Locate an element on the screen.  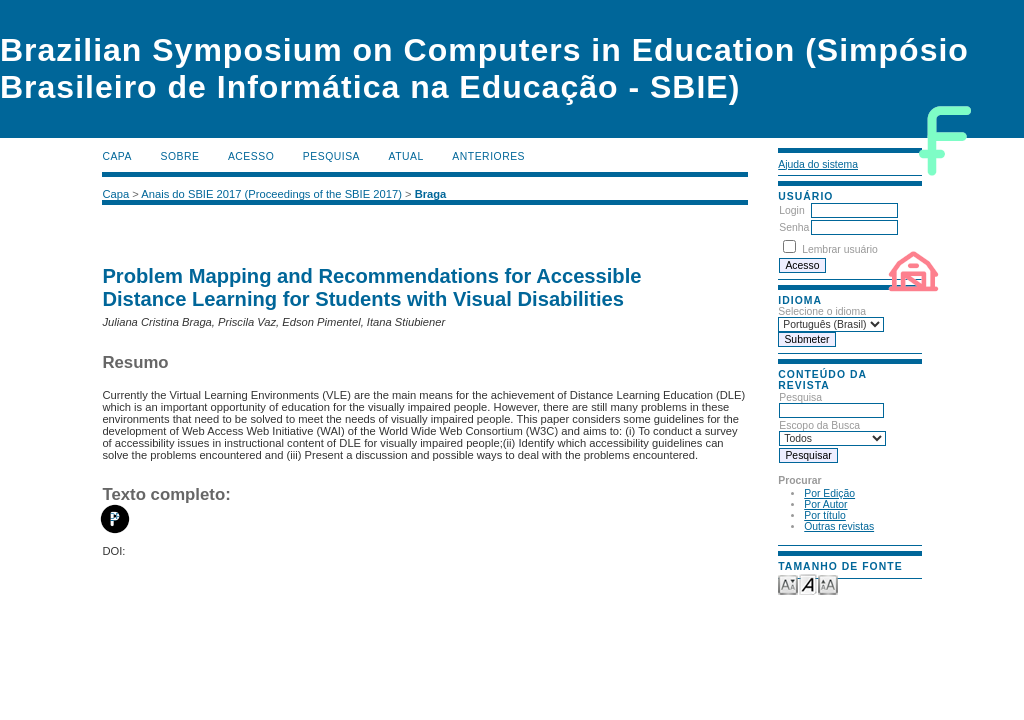
indicates parking available or parking location is located at coordinates (115, 519).